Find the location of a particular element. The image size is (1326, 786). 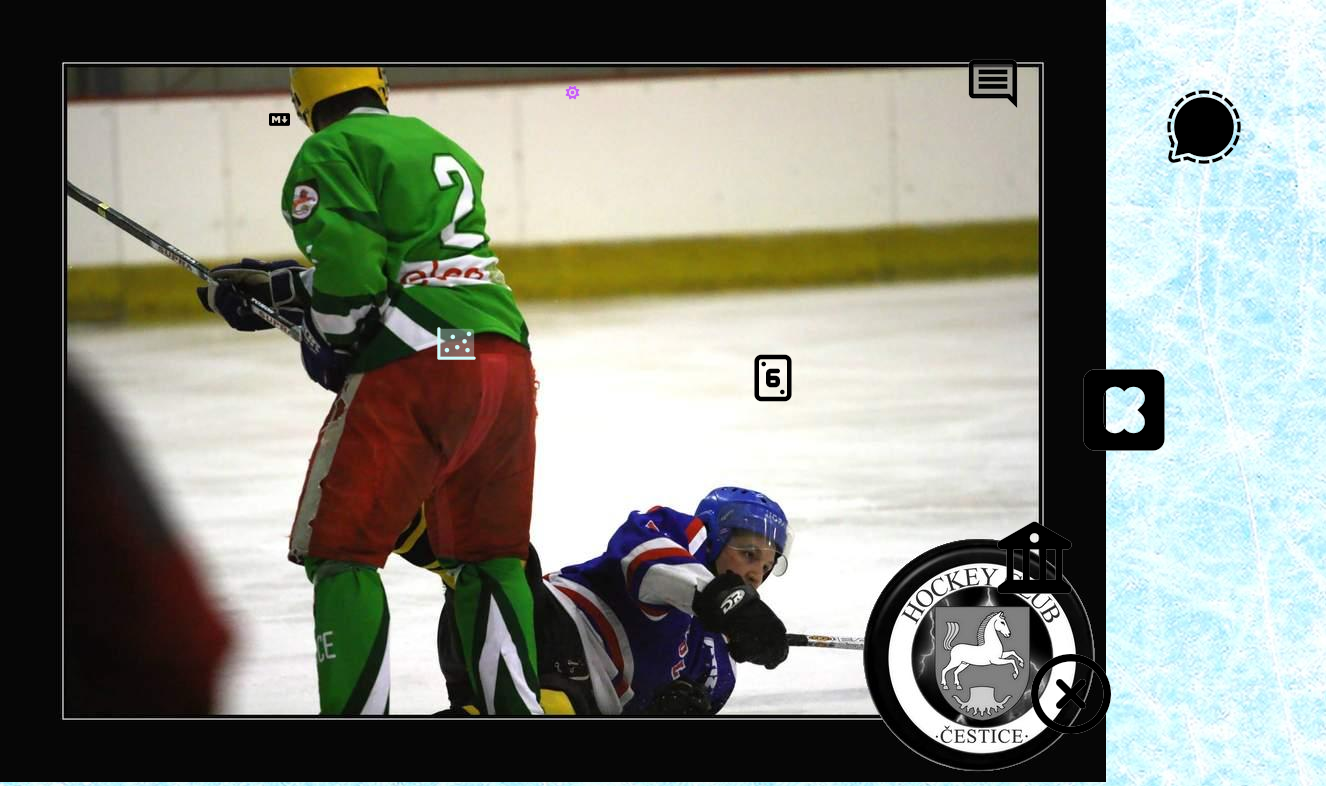

visit Kickstarter crowdfunding platform is located at coordinates (1124, 410).